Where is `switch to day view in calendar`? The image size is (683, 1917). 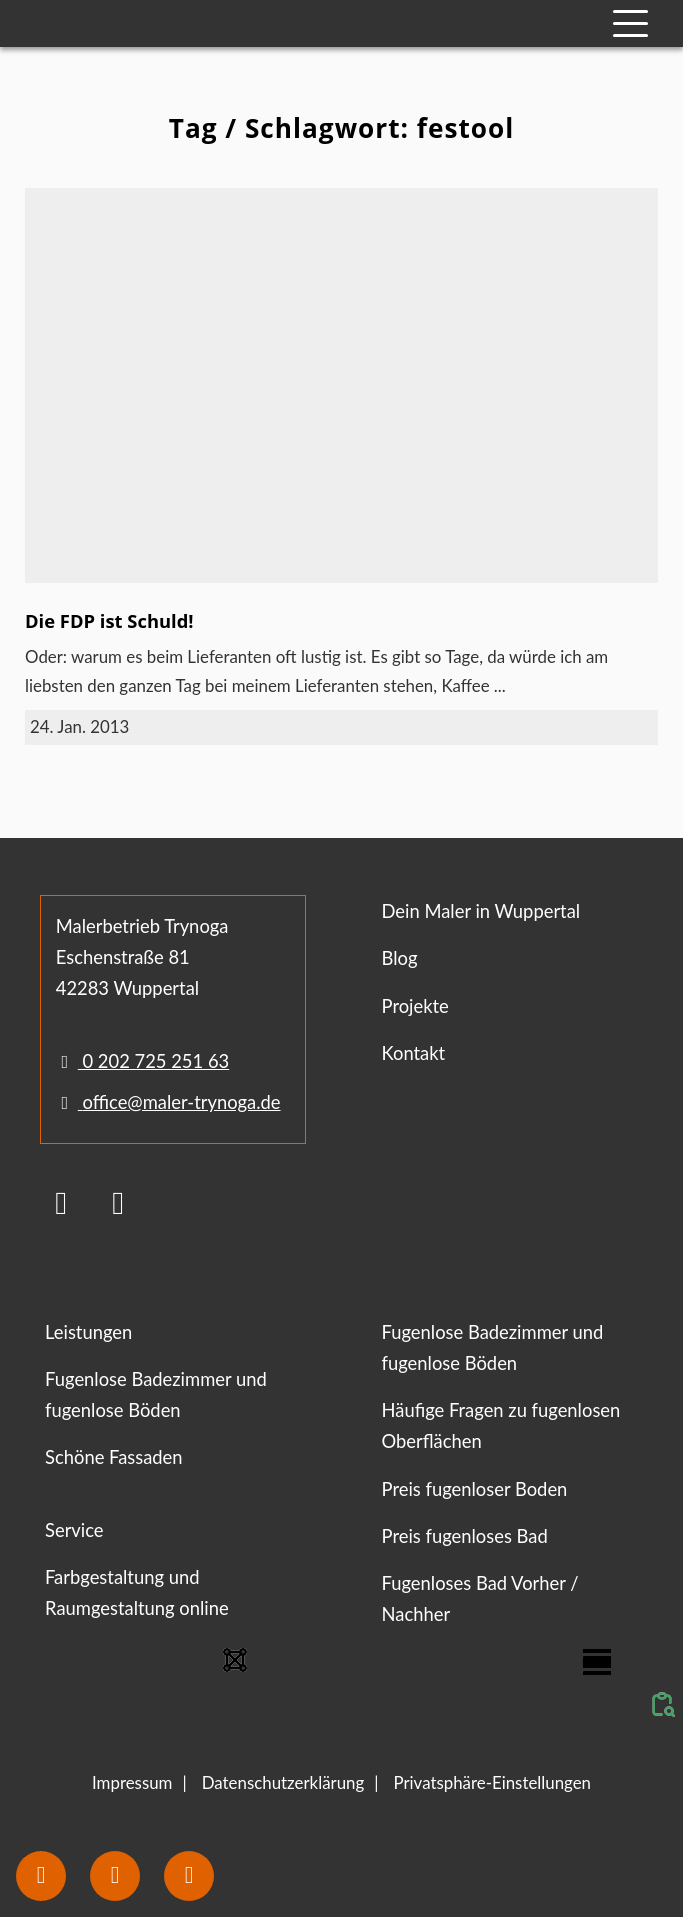 switch to day view in calendar is located at coordinates (598, 1662).